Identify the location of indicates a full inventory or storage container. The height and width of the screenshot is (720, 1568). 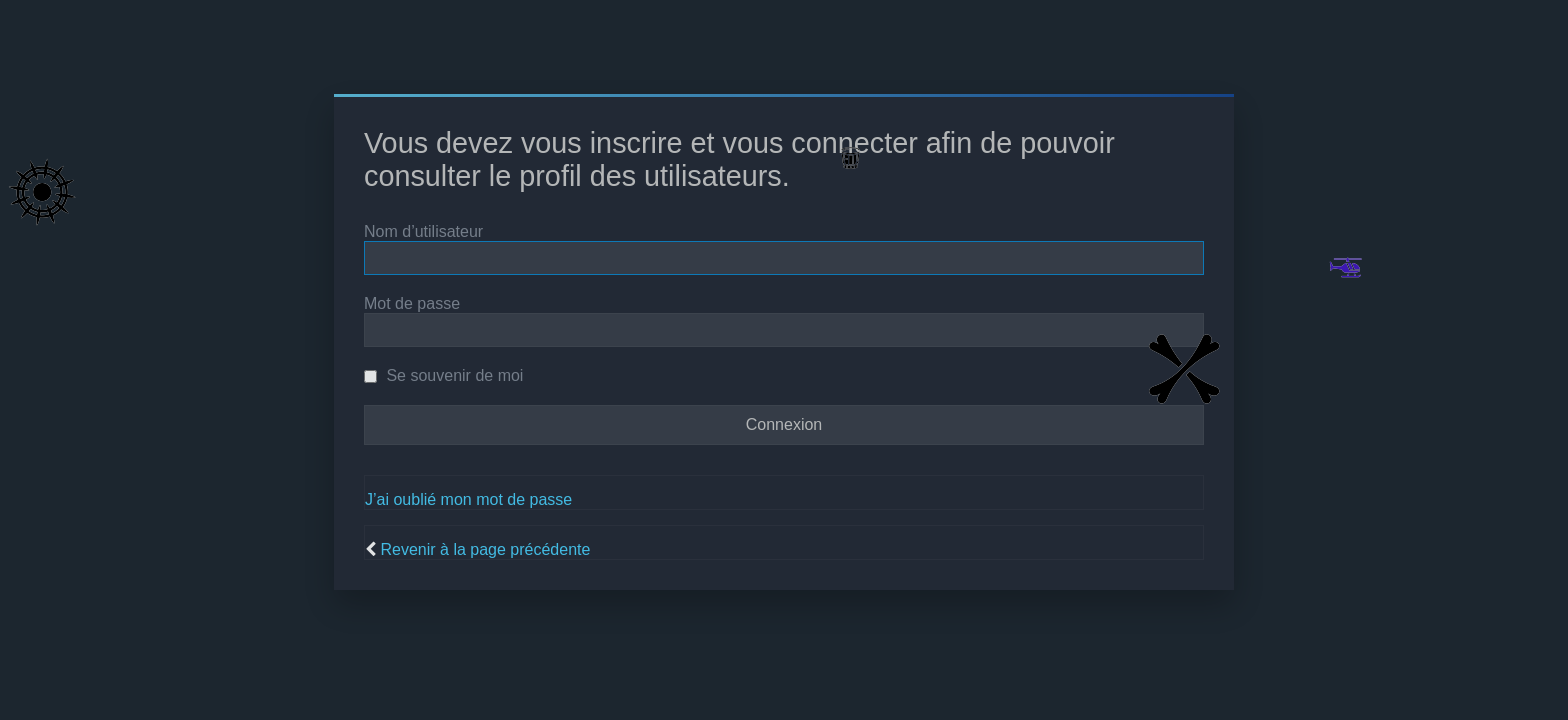
(850, 154).